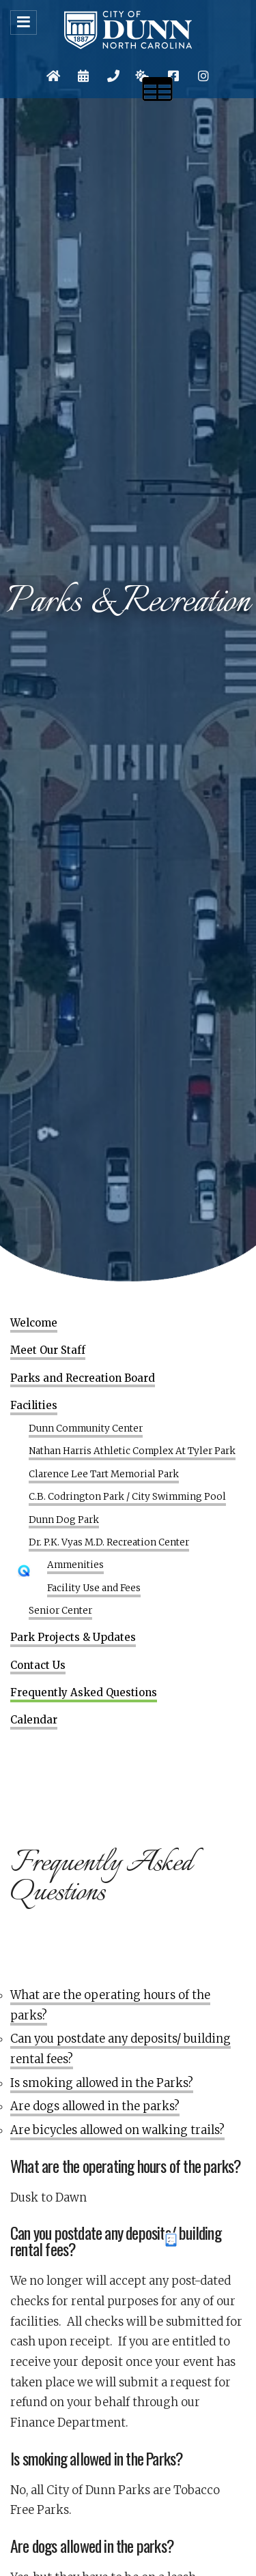  Describe the element at coordinates (24, 1571) in the screenshot. I see `open SMPlayer media player` at that location.